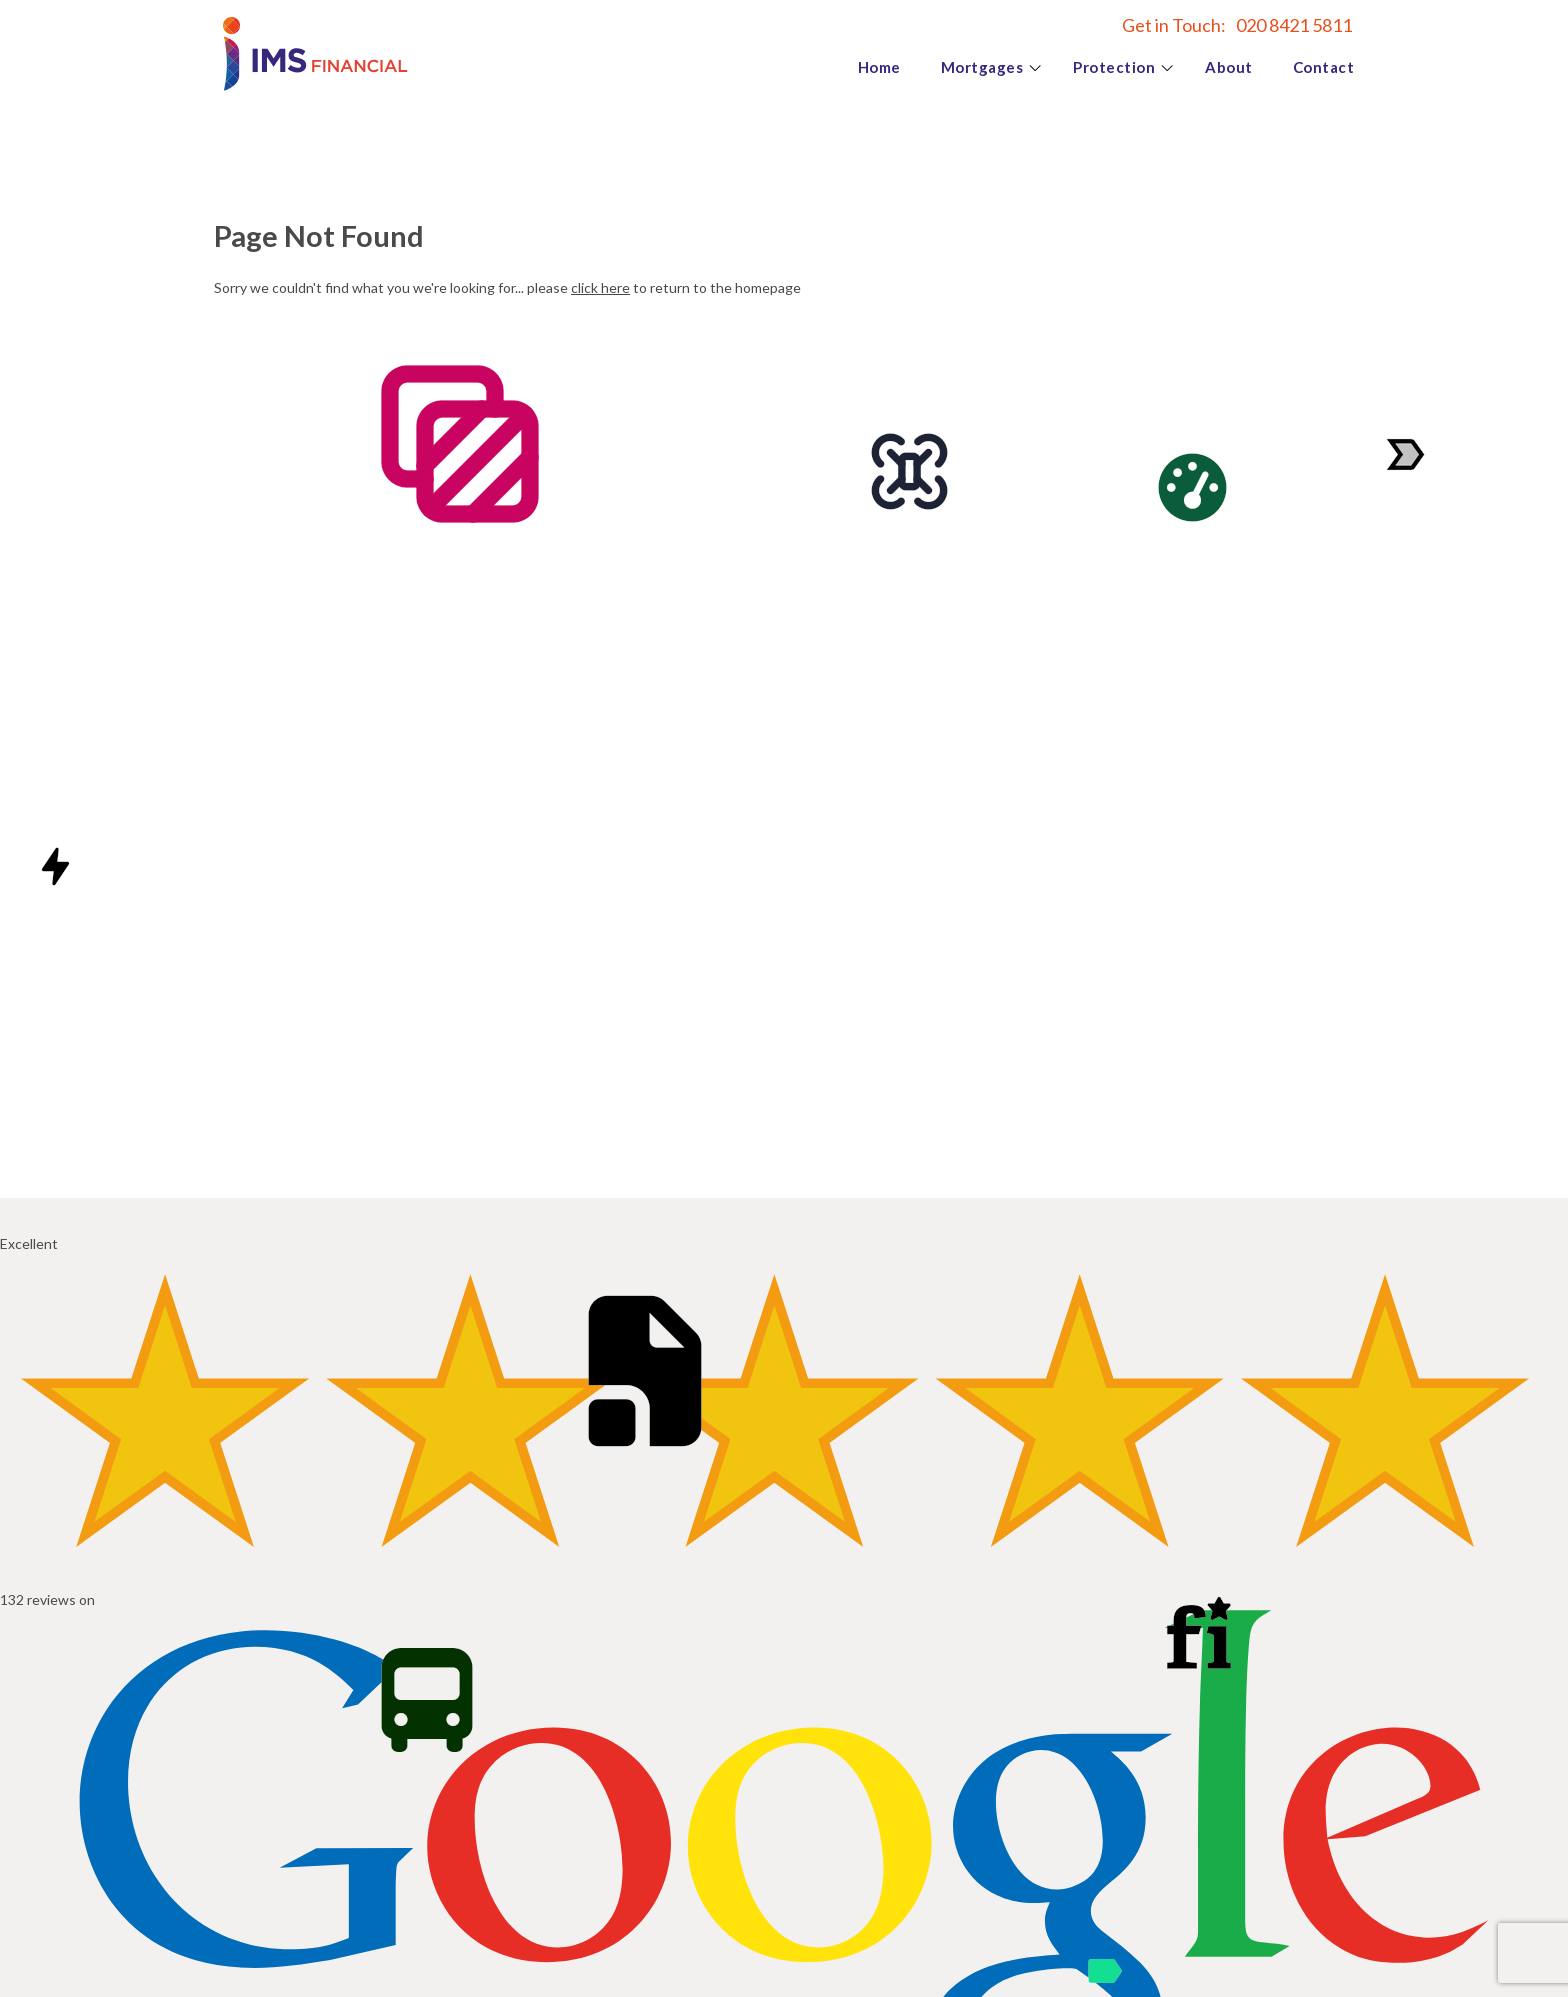 The image size is (1568, 1997). I want to click on fonticons brand logo, so click(1199, 1631).